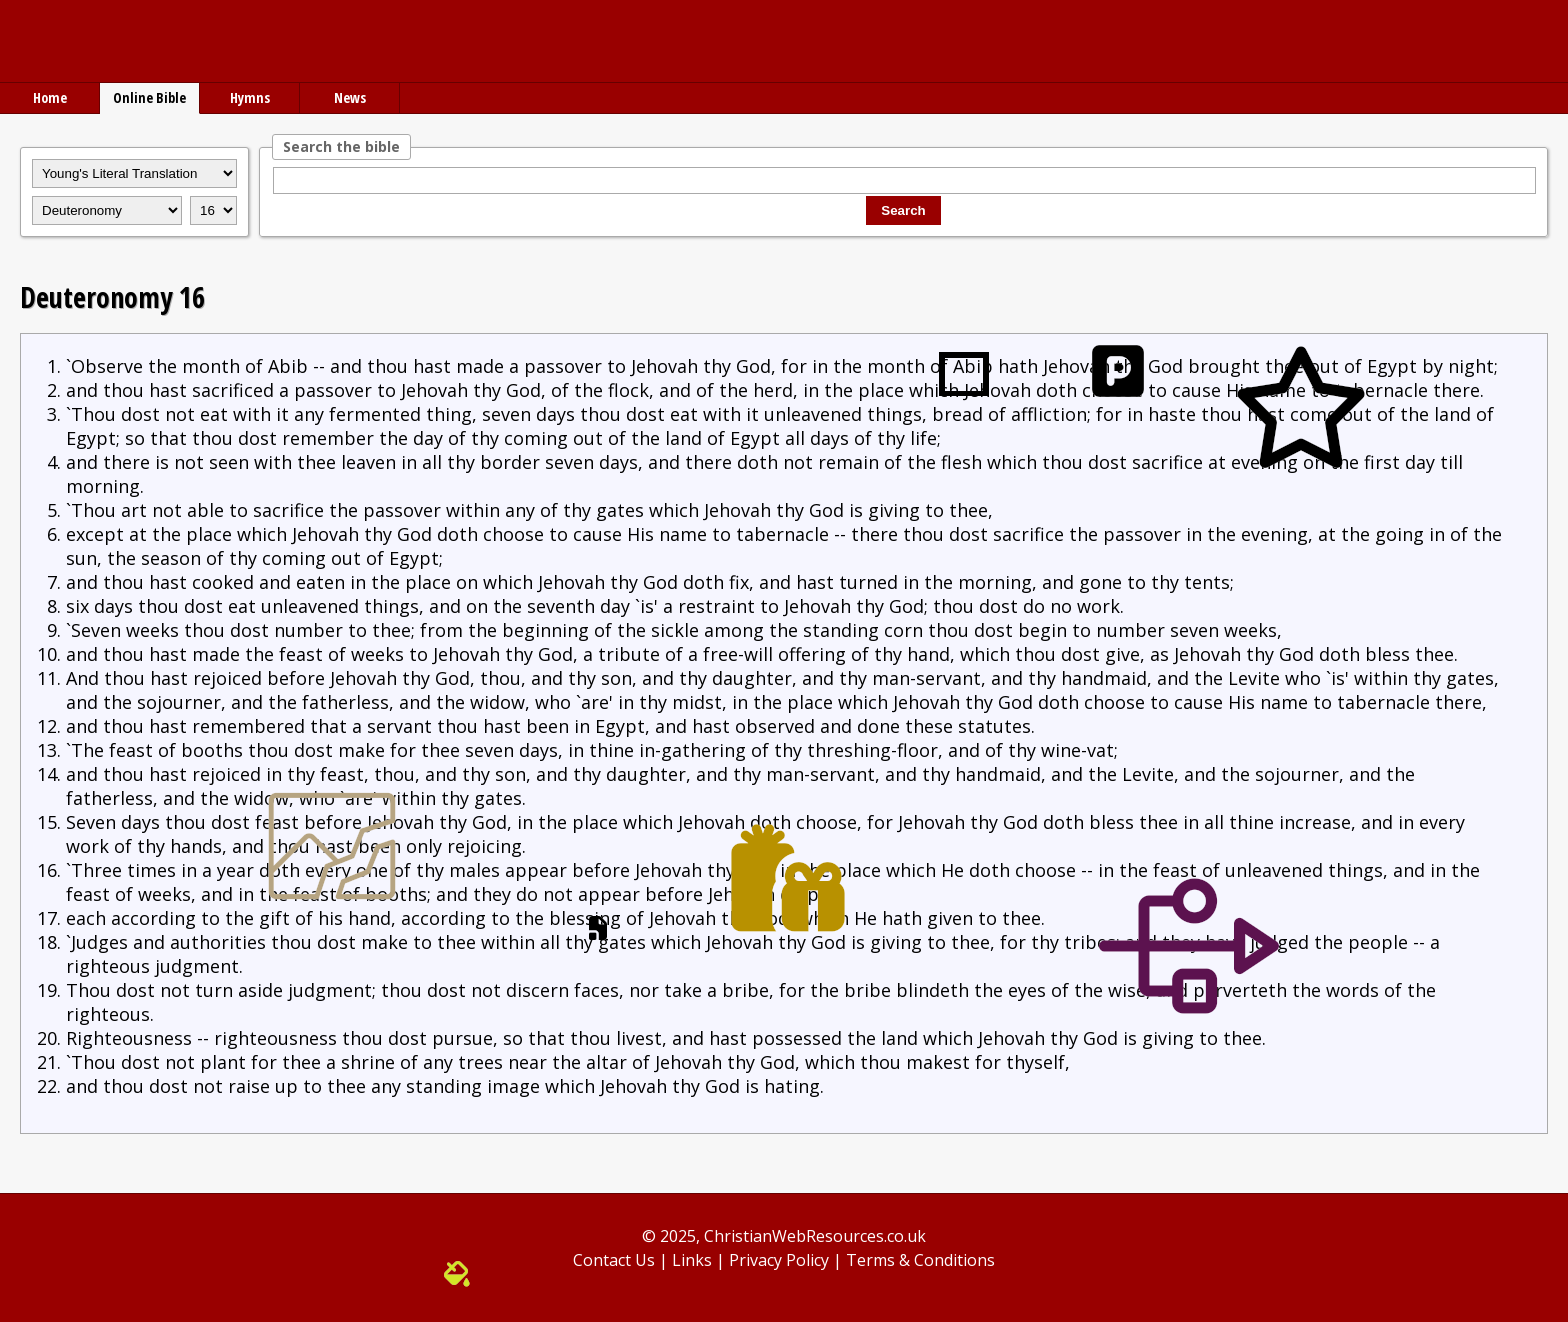  What do you see at coordinates (788, 881) in the screenshot?
I see `view gifts or rewards` at bounding box center [788, 881].